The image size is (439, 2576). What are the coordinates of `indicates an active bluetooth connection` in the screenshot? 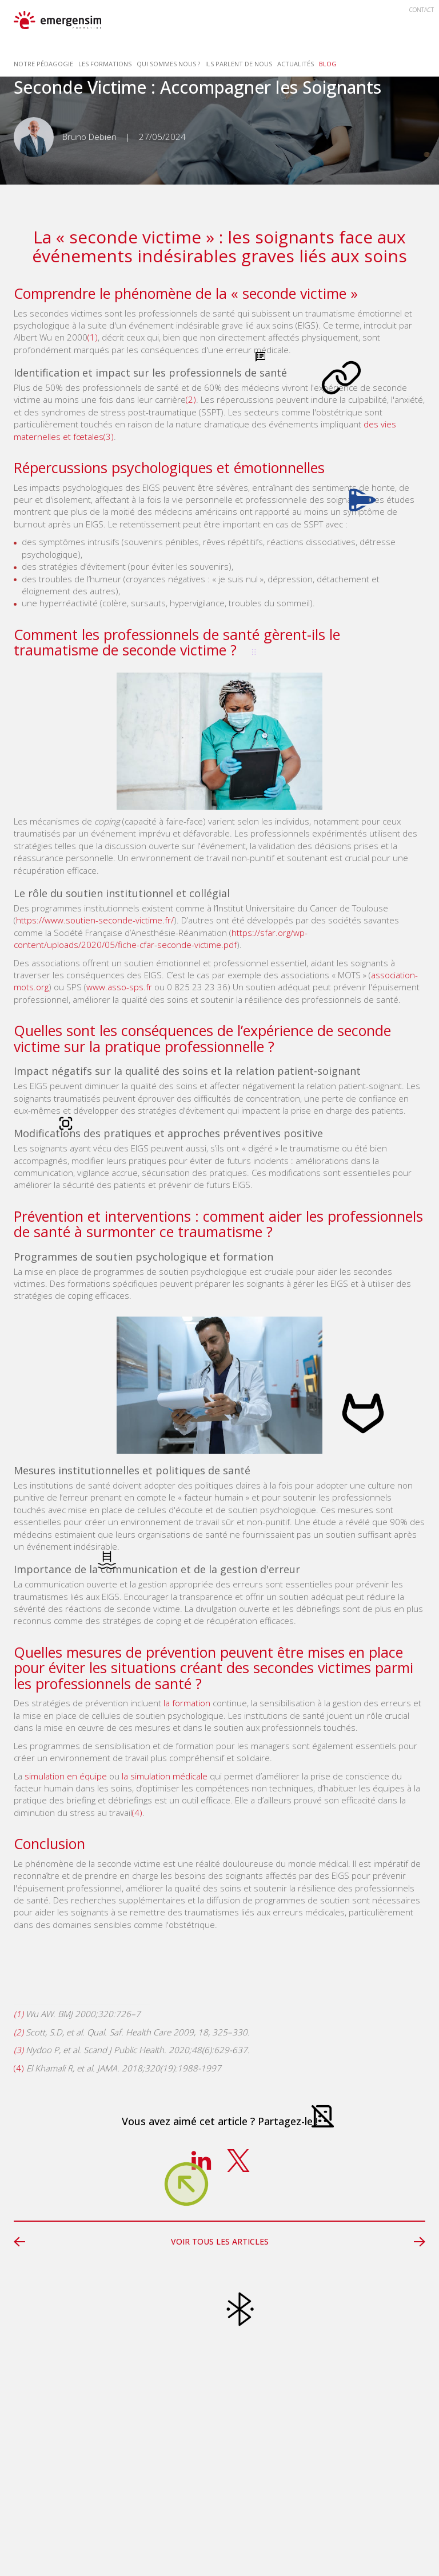 It's located at (240, 2309).